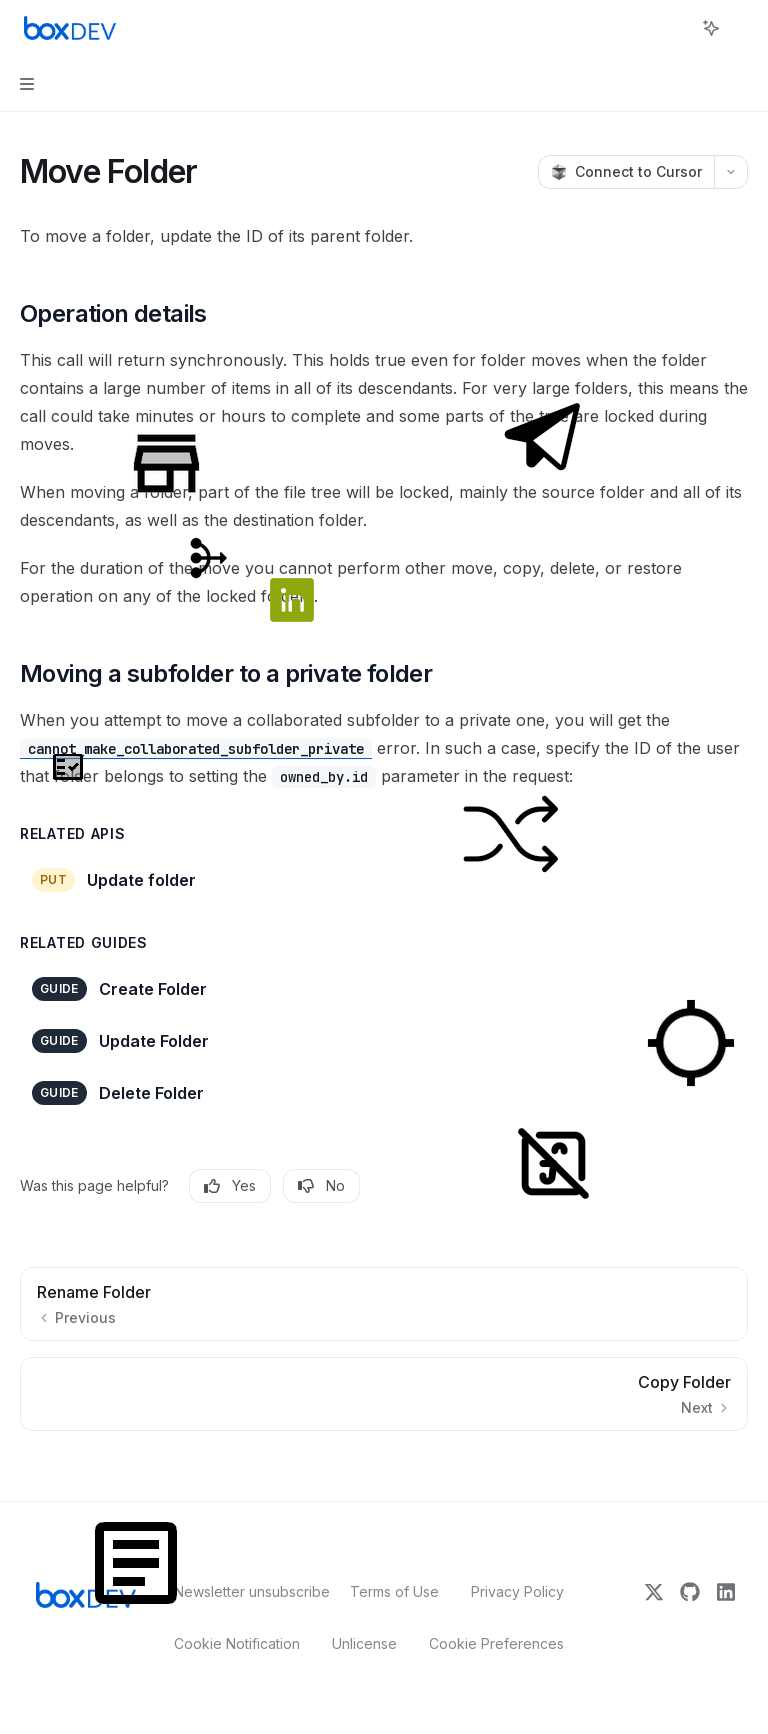 The image size is (768, 1734). What do you see at coordinates (691, 1043) in the screenshot?
I see `GPS signal is searching or not yet locked` at bounding box center [691, 1043].